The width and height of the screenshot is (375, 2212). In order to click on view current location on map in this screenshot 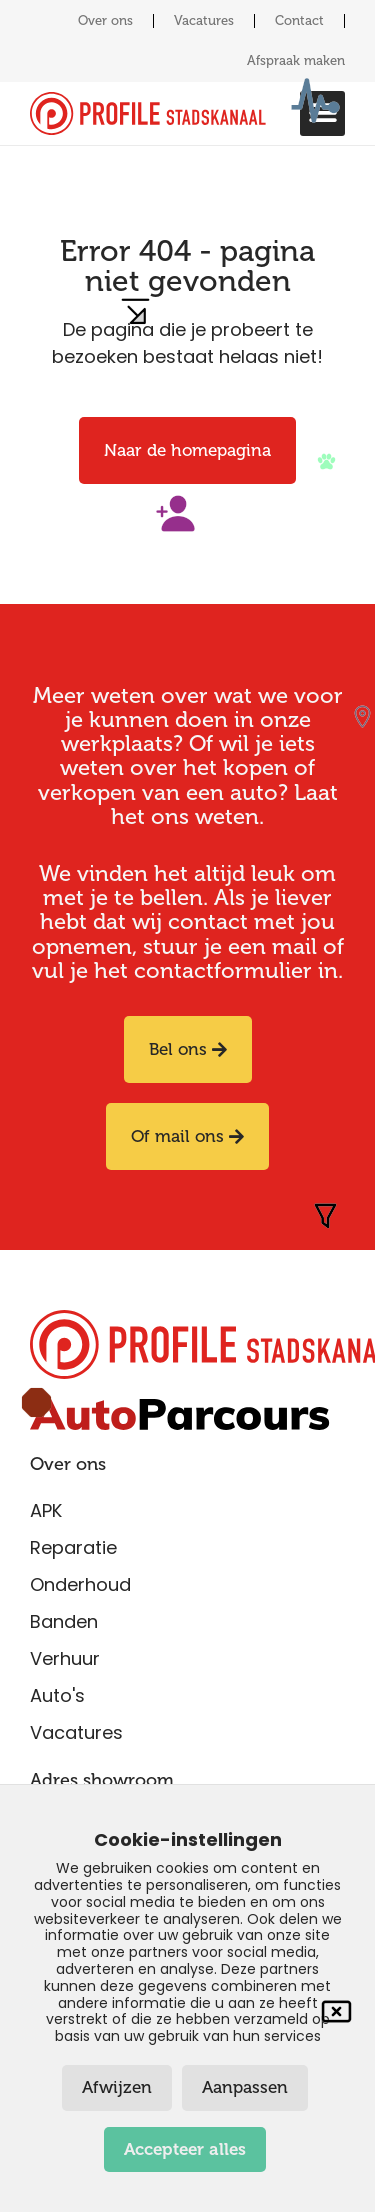, I will do `click(362, 716)`.